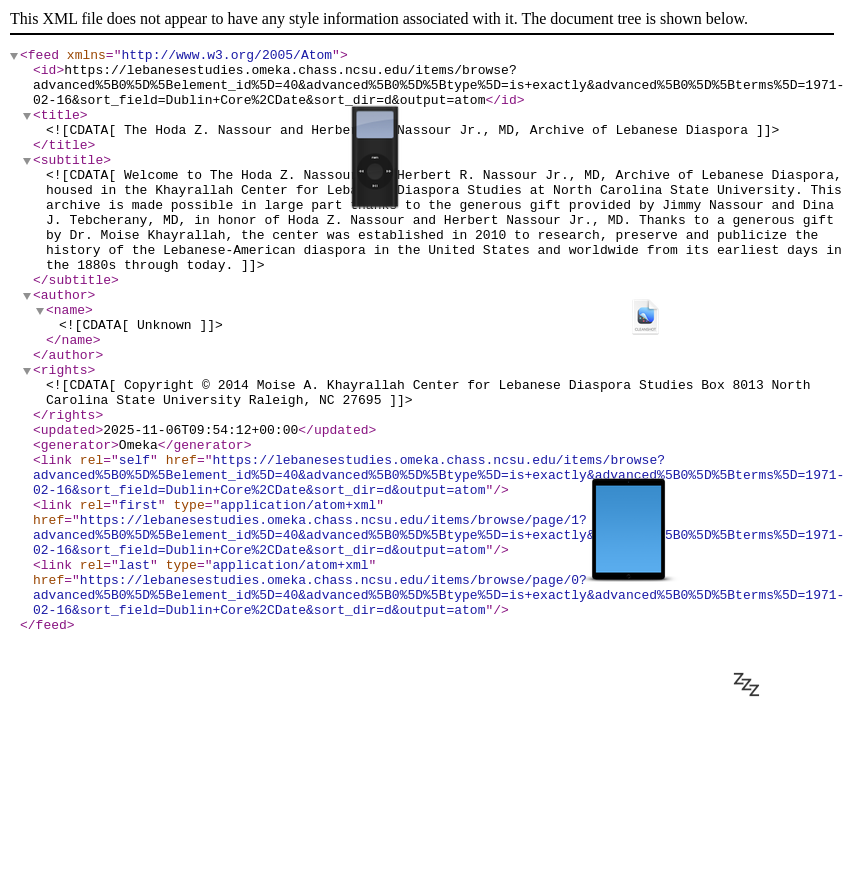  Describe the element at coordinates (745, 684) in the screenshot. I see `indicates disk is in standby/sleep mode` at that location.